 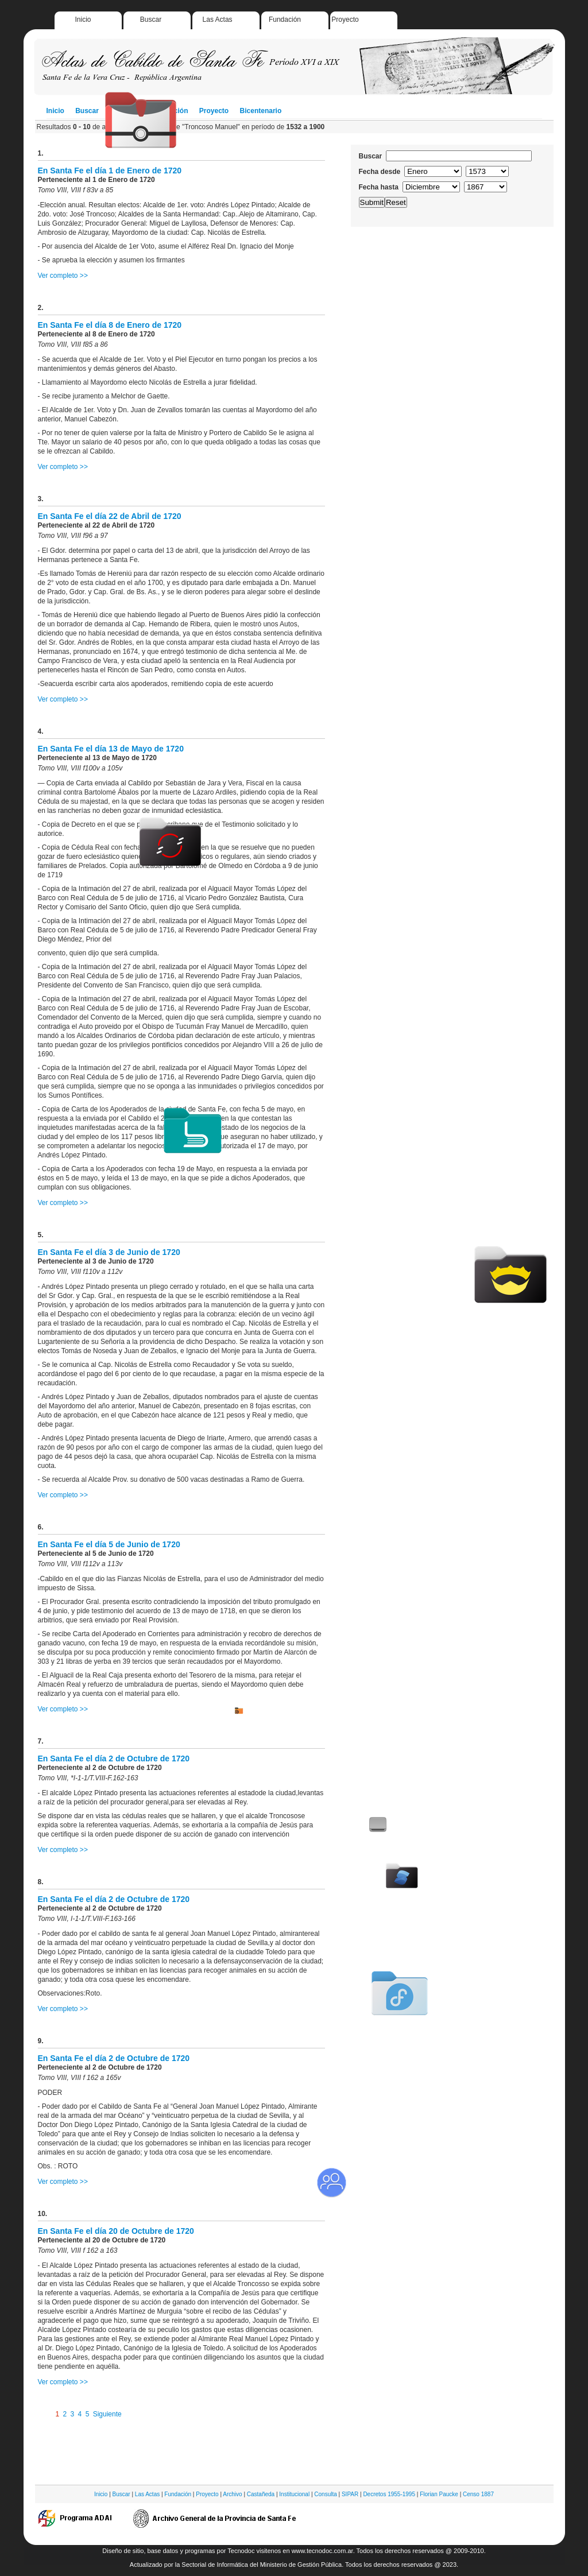 What do you see at coordinates (399, 1994) in the screenshot?
I see `folder containing fedora linux system files` at bounding box center [399, 1994].